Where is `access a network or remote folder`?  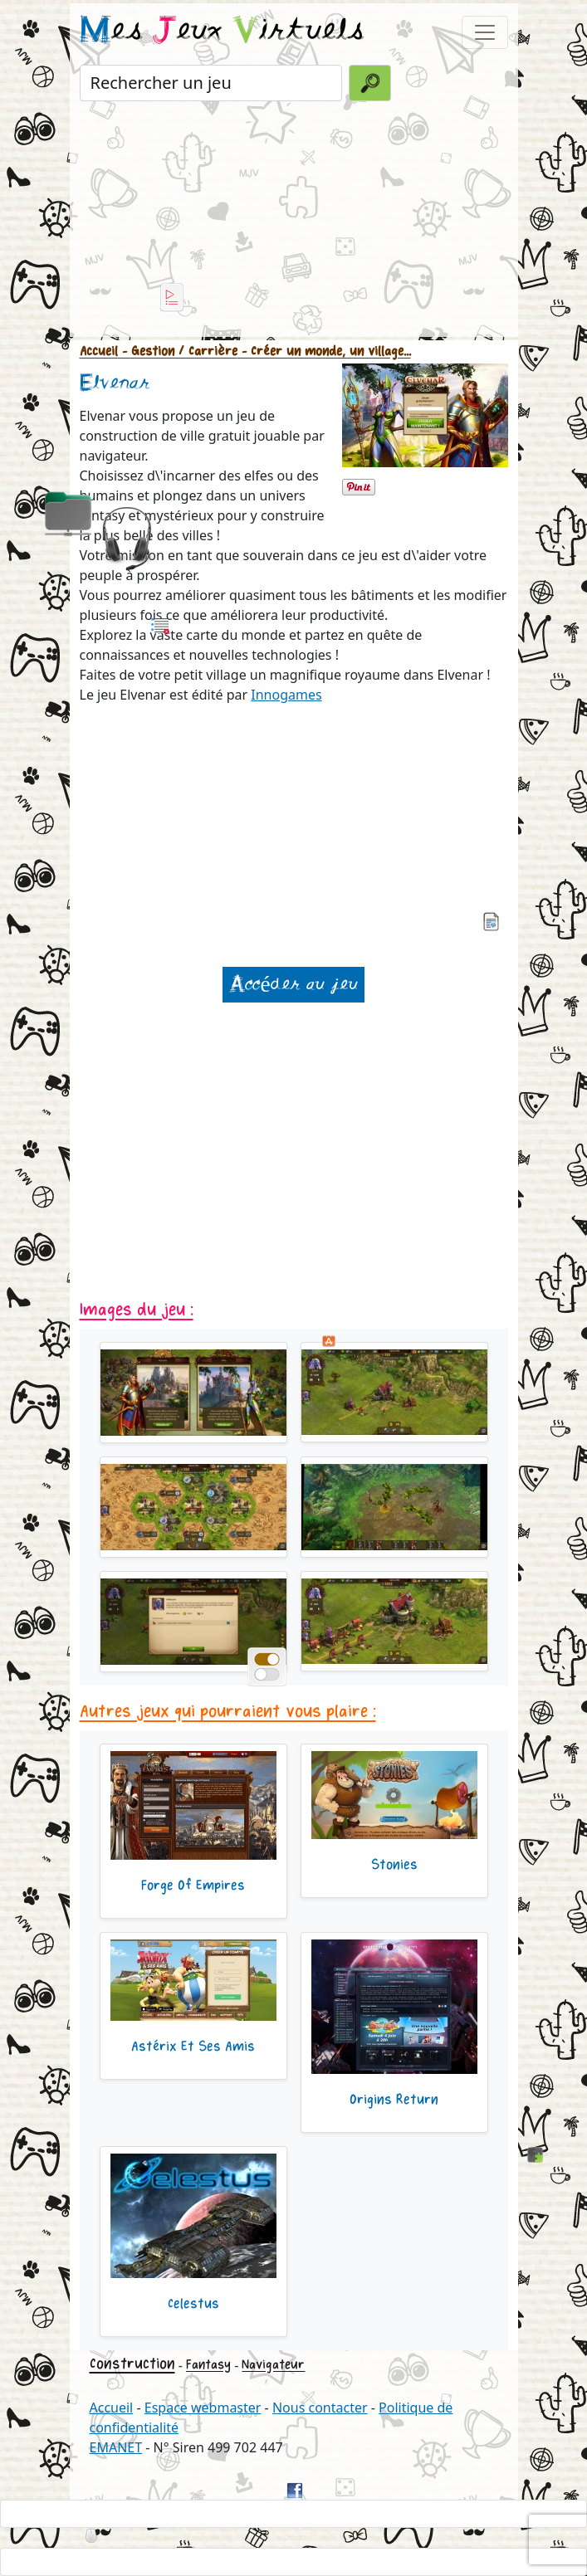
access a network or remote folder is located at coordinates (68, 513).